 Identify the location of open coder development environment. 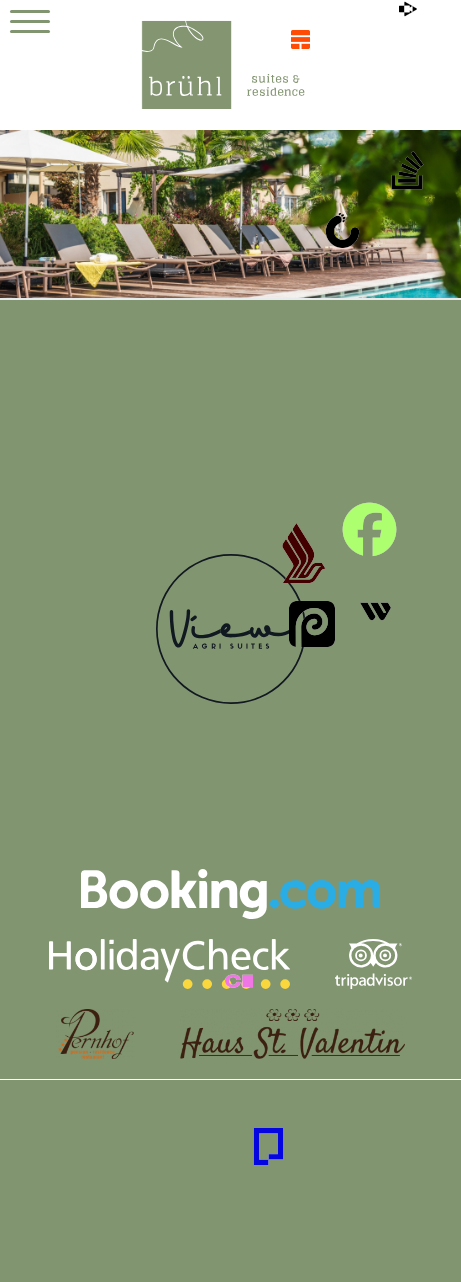
(239, 981).